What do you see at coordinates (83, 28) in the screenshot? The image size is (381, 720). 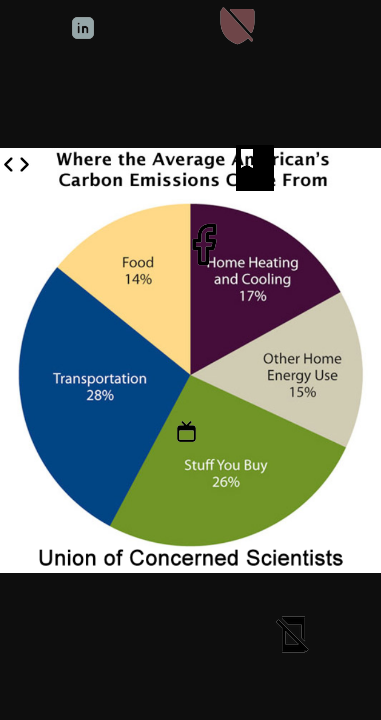 I see `connect with LinkedIn` at bounding box center [83, 28].